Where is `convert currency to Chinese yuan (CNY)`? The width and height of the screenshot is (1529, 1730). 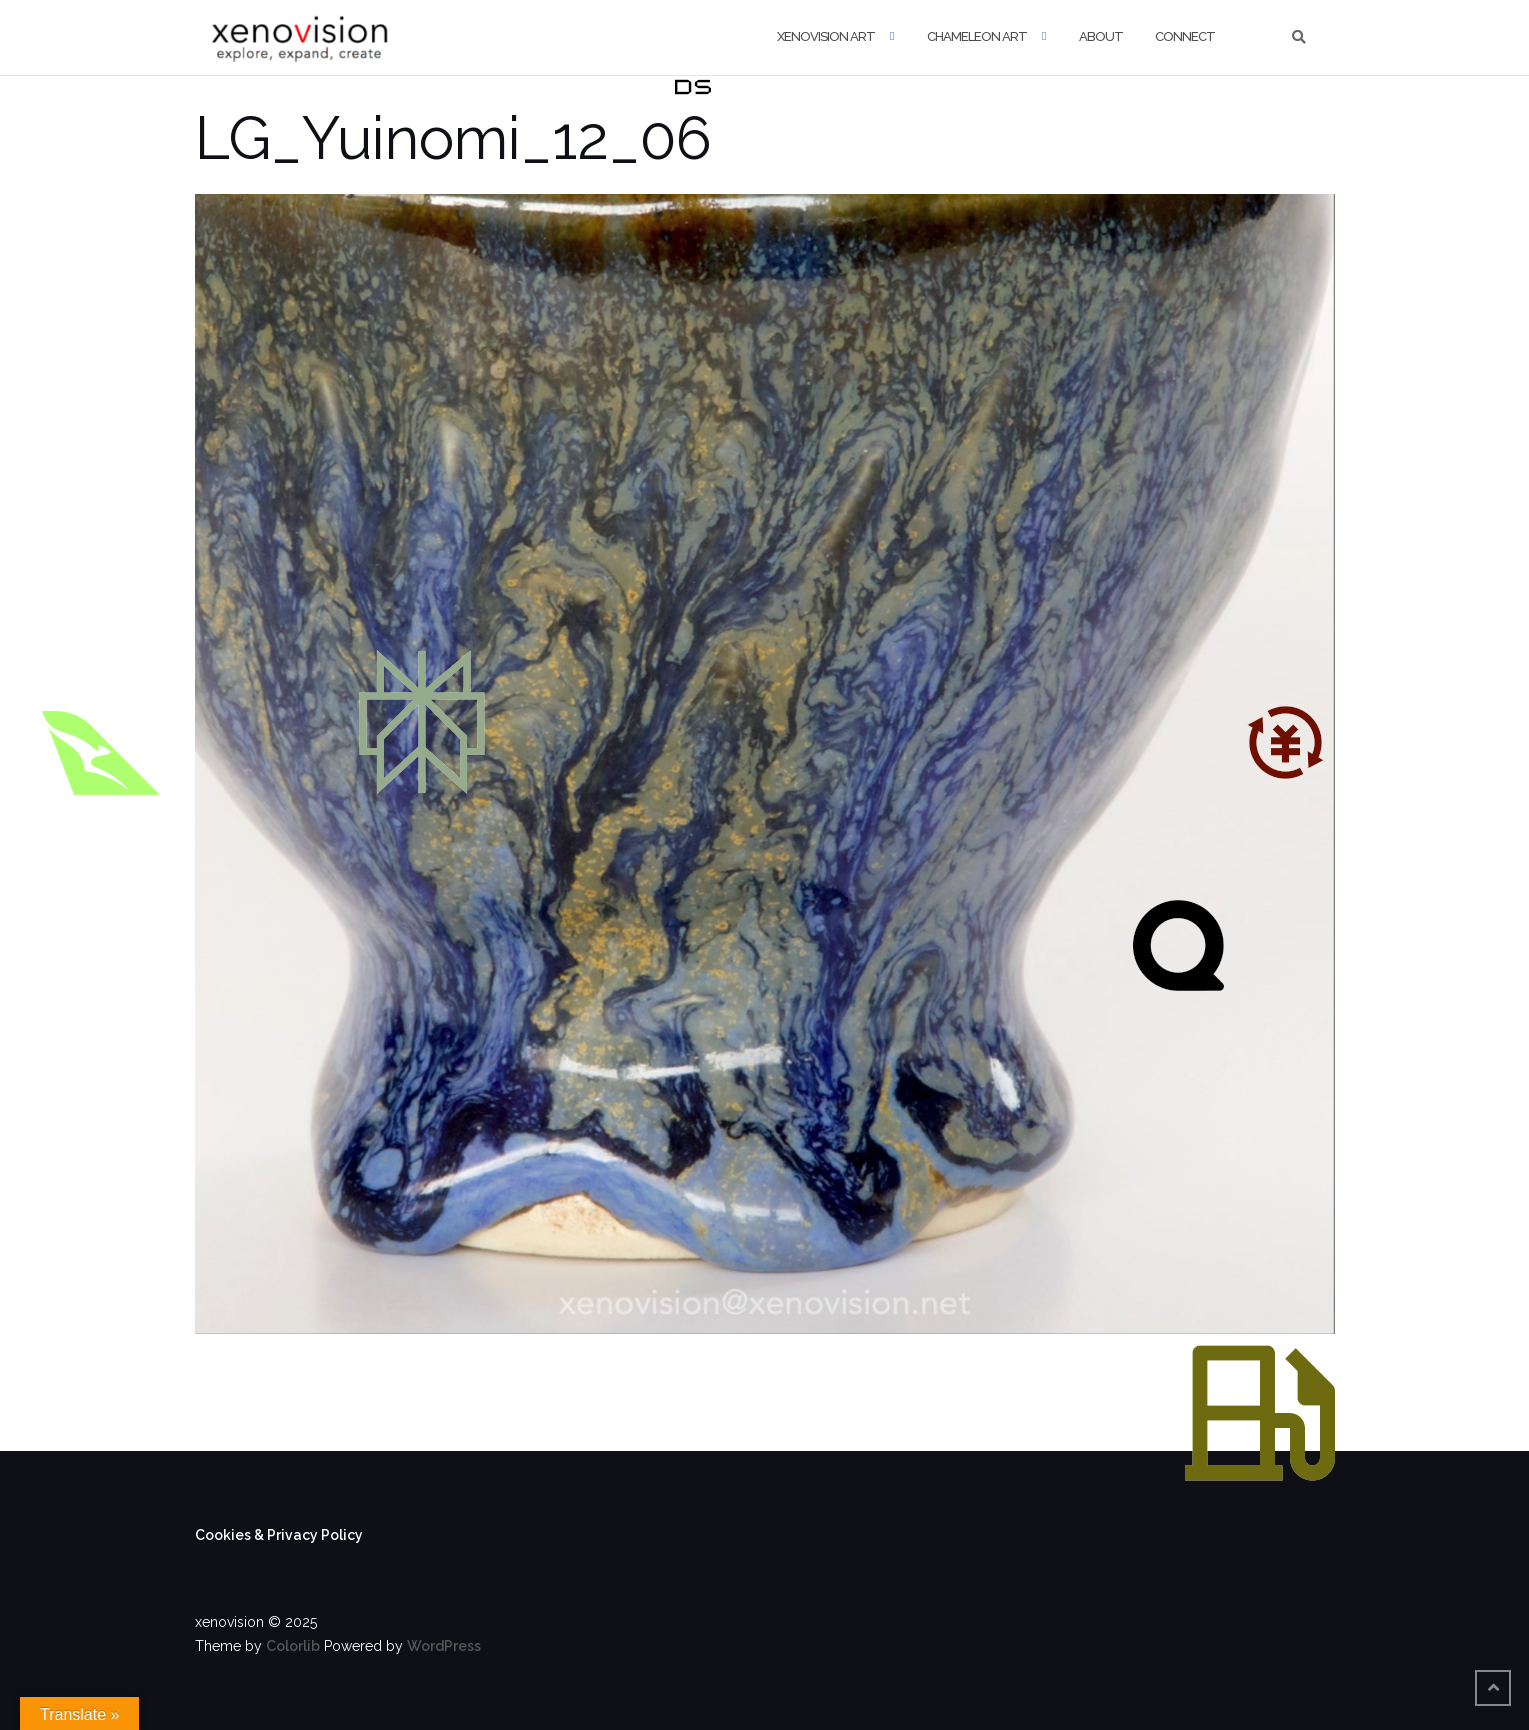
convert currency to Chinese yuan (CNY) is located at coordinates (1285, 742).